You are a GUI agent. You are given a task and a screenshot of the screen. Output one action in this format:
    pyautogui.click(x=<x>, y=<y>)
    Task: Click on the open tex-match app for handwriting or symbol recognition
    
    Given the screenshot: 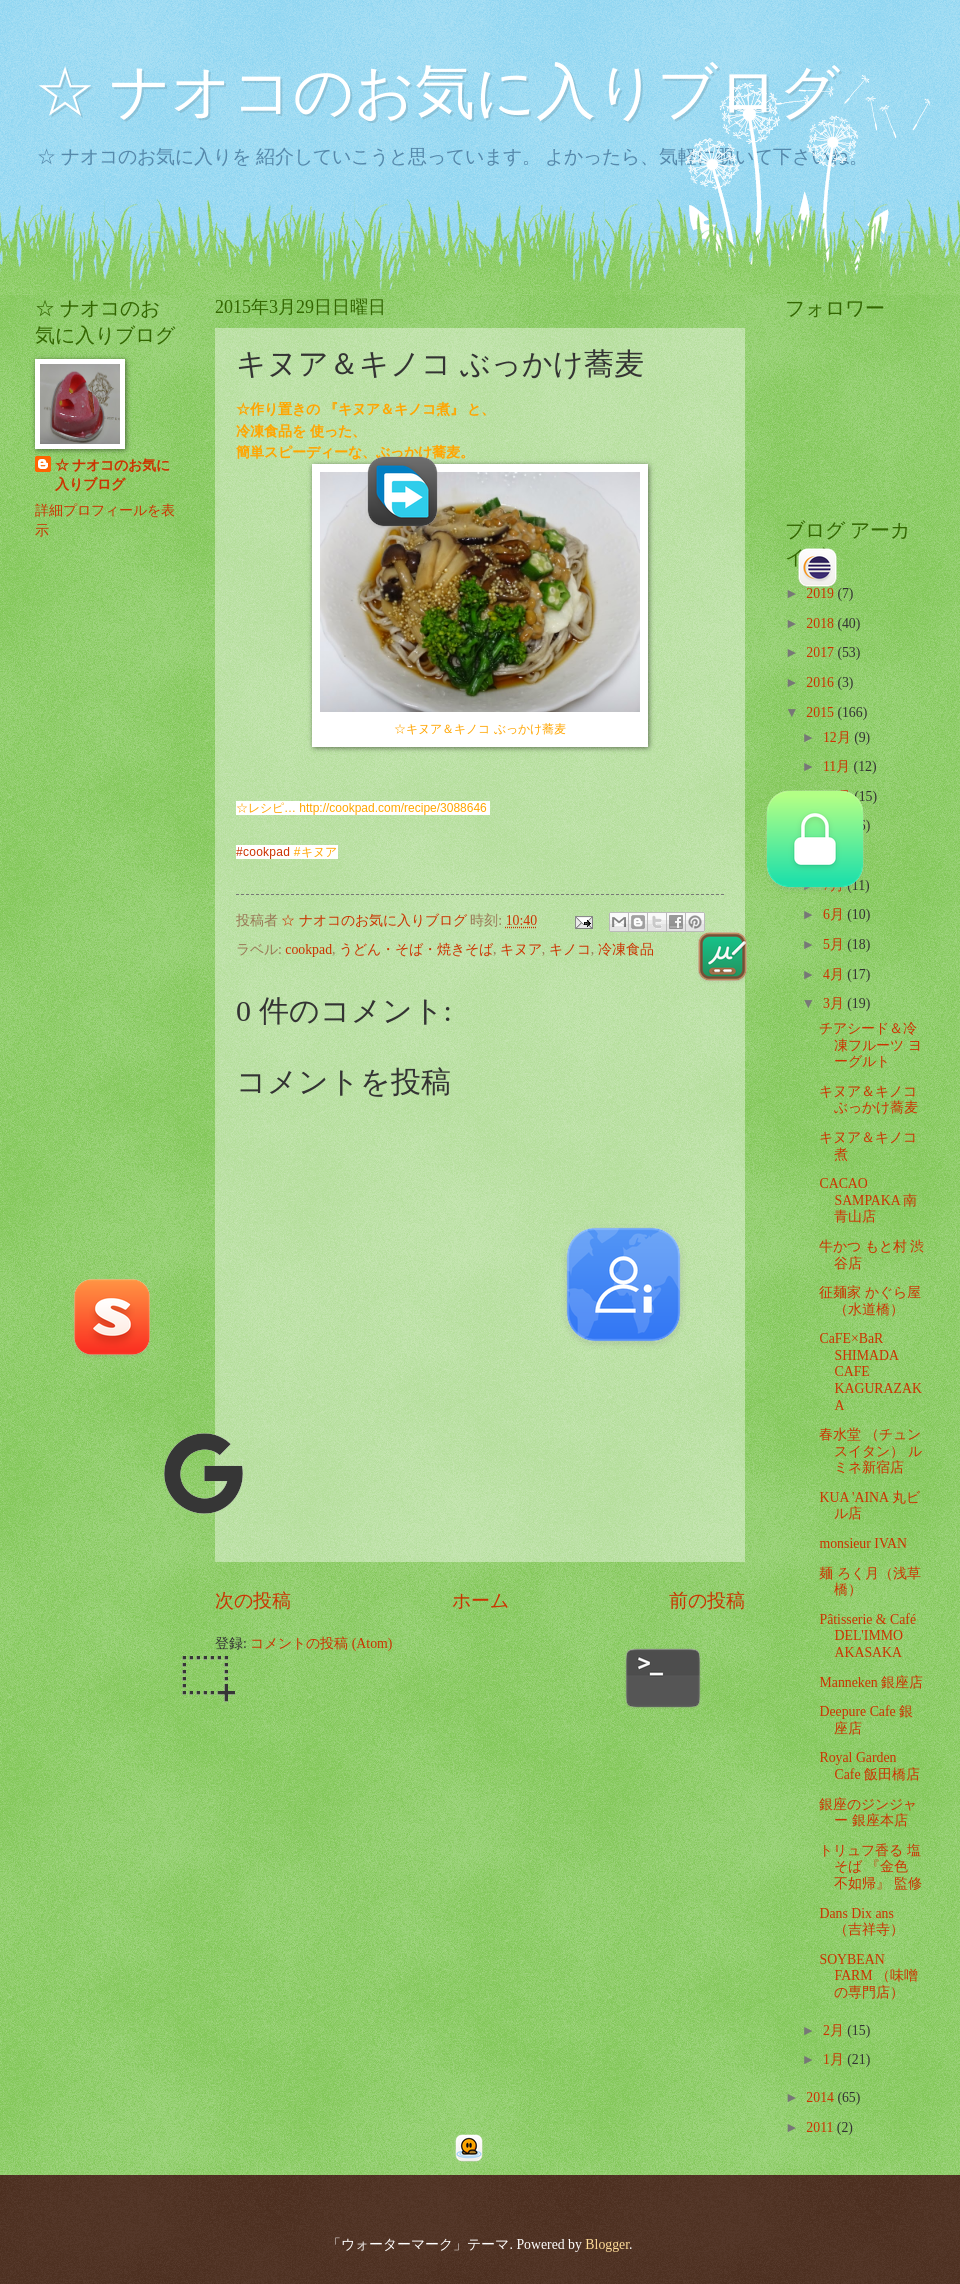 What is the action you would take?
    pyautogui.click(x=722, y=956)
    